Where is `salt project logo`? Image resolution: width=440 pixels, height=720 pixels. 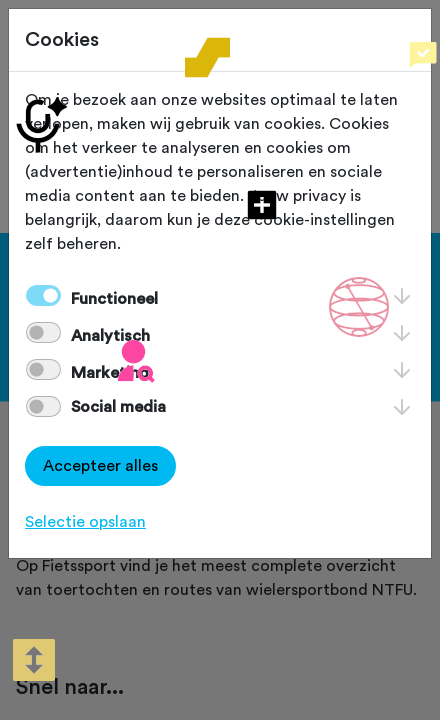 salt project logo is located at coordinates (207, 57).